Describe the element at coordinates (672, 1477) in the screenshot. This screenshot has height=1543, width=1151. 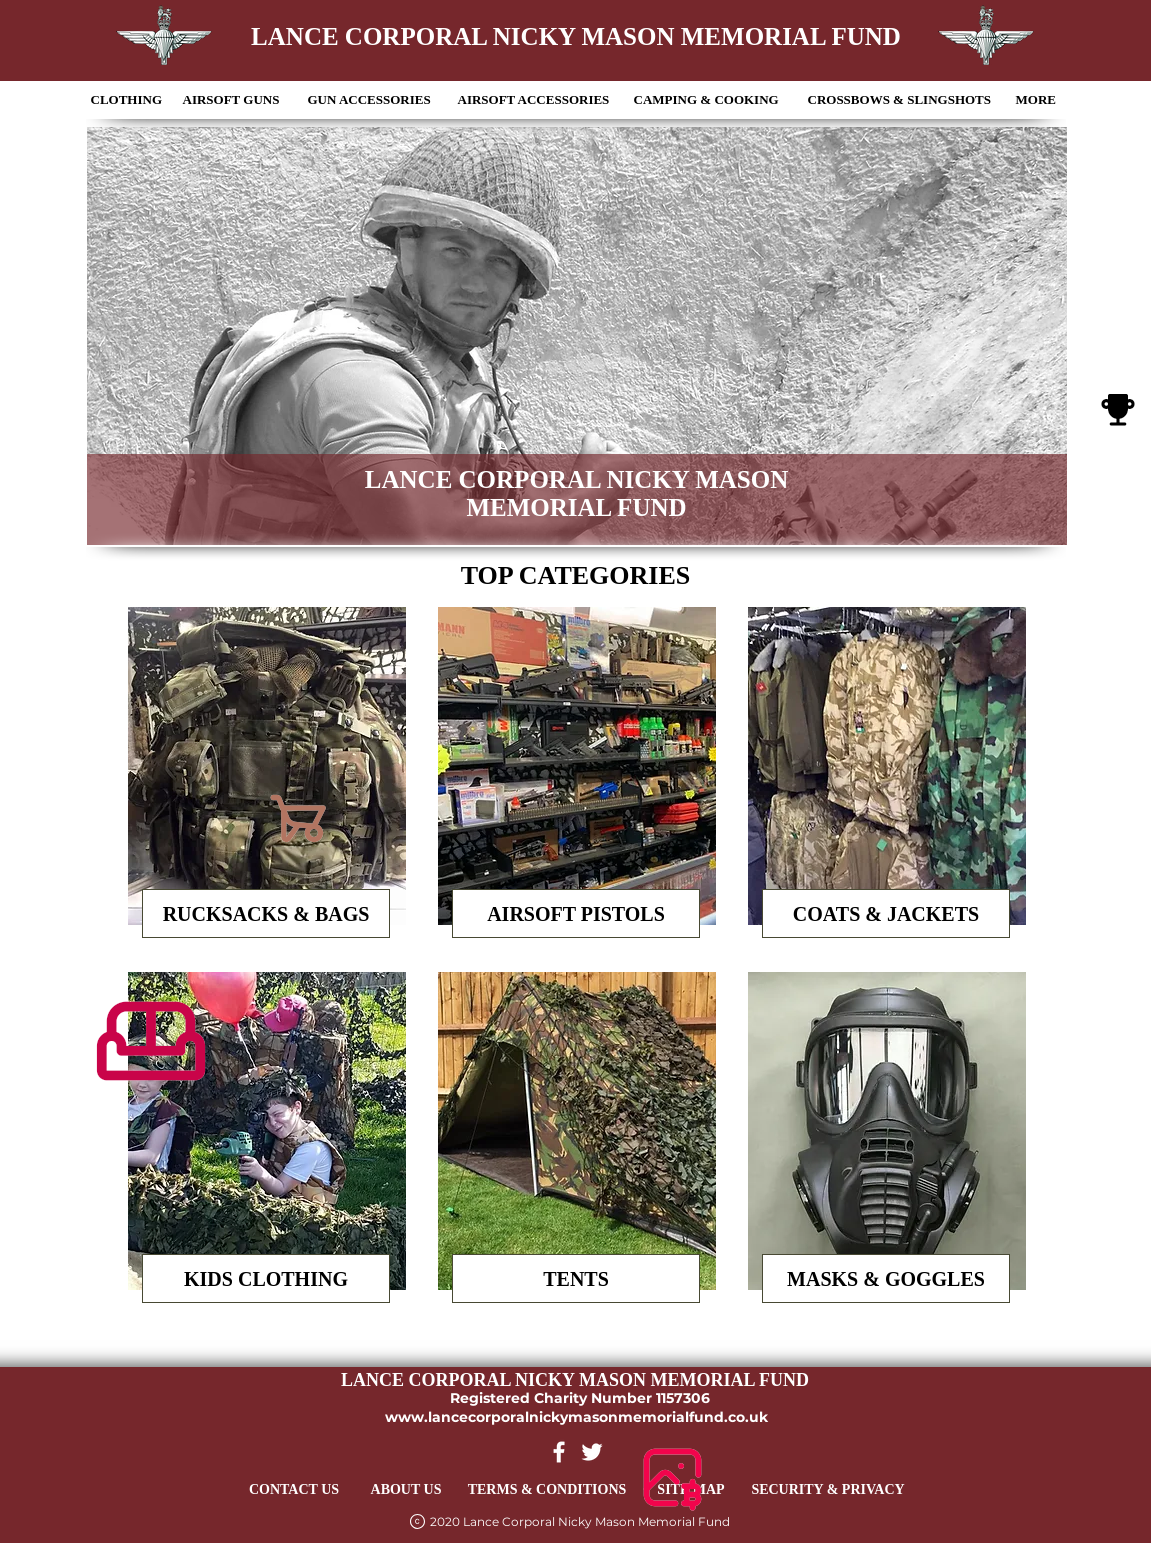
I see `attach or upload a photo for bitcoin transaction` at that location.